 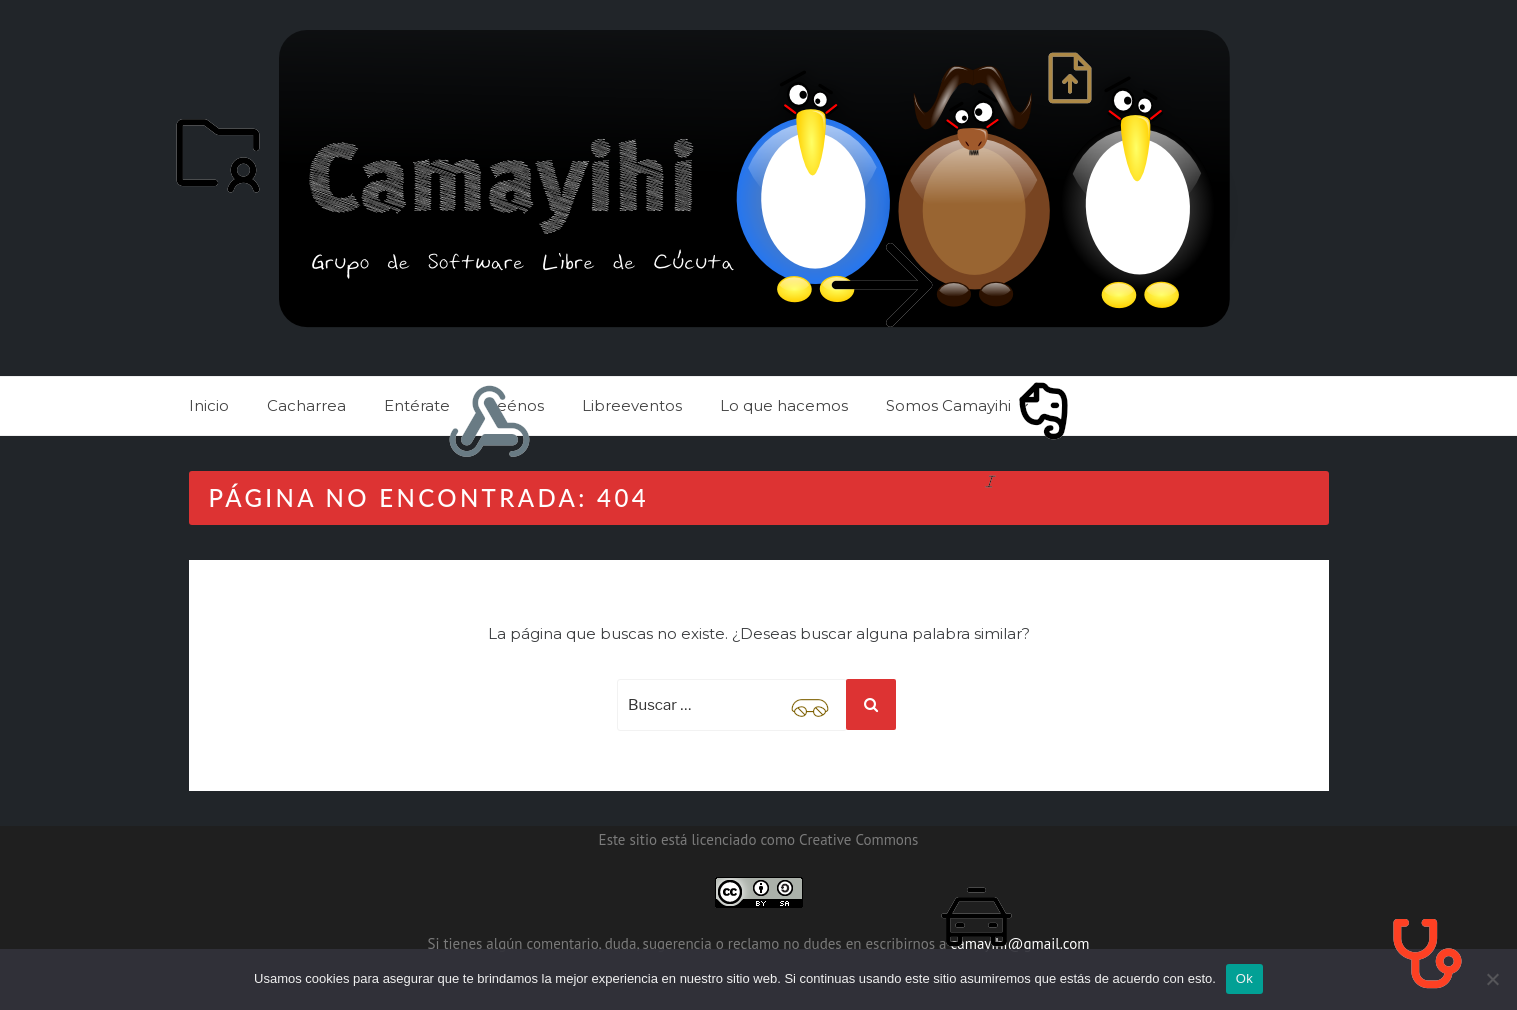 I want to click on configure webhook integrations, so click(x=489, y=425).